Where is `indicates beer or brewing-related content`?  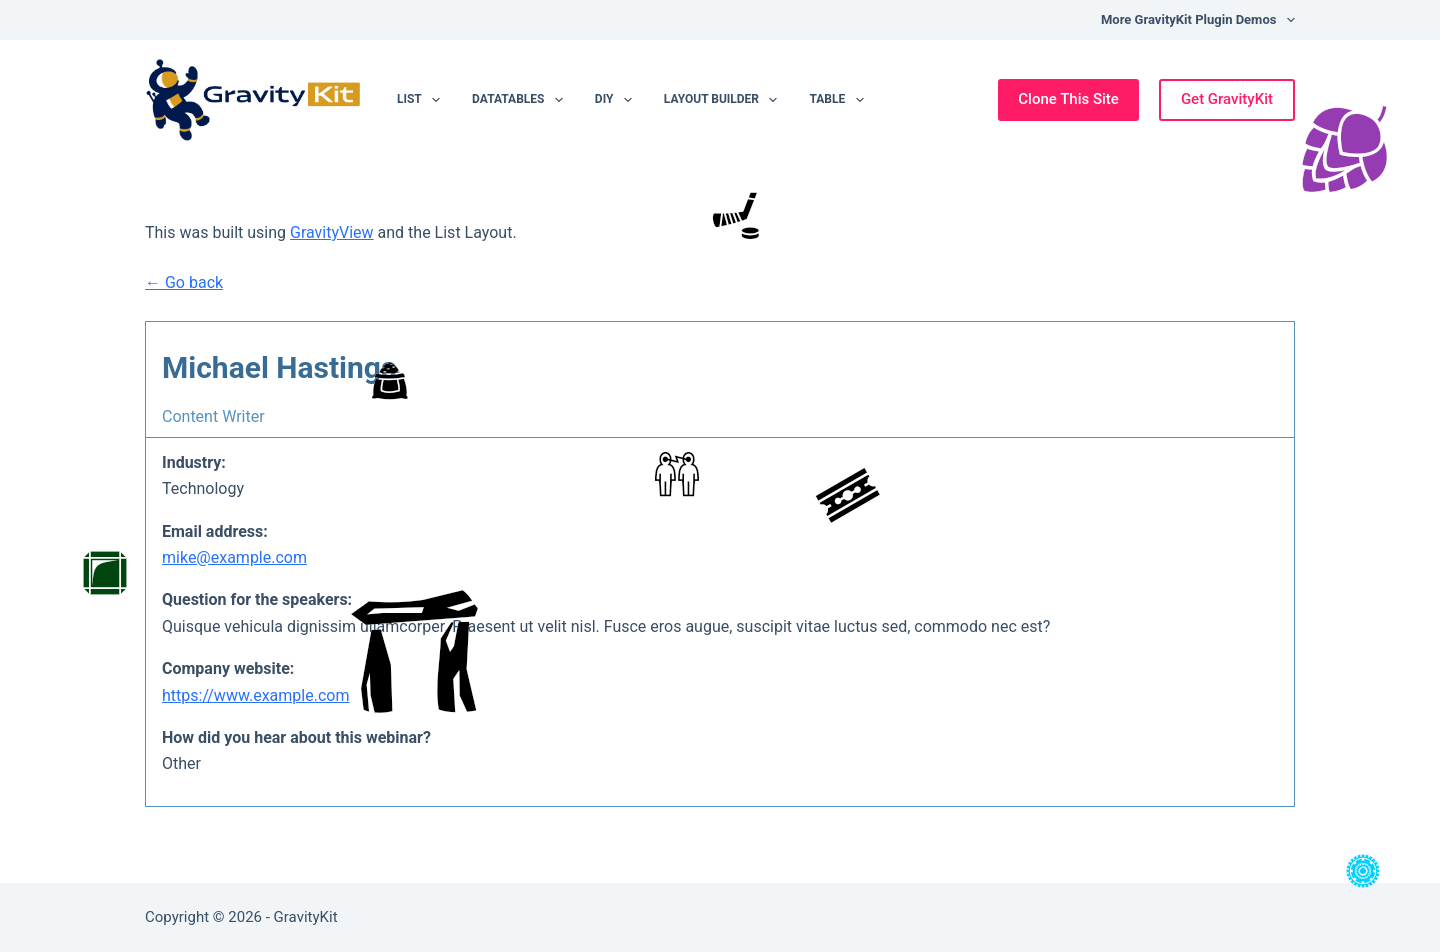
indicates beer or brewing-related content is located at coordinates (1345, 149).